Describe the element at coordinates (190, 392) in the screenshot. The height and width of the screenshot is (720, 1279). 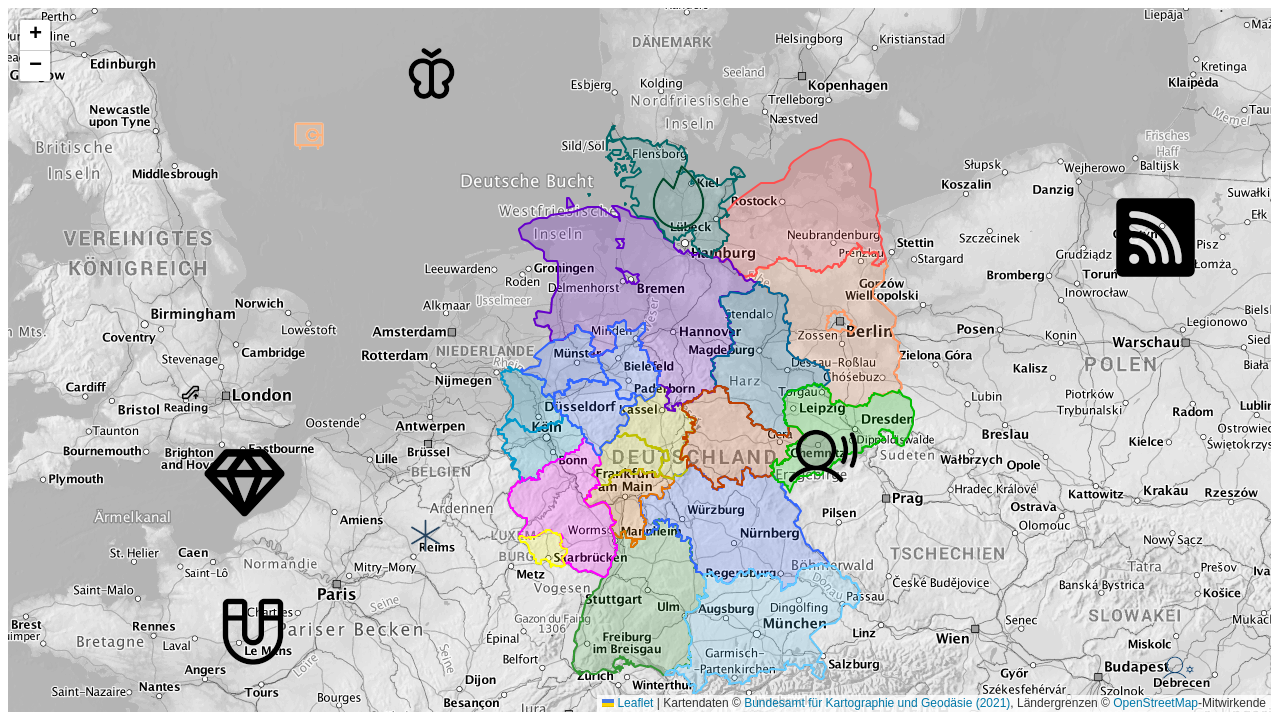
I see `indicates escalator going up` at that location.